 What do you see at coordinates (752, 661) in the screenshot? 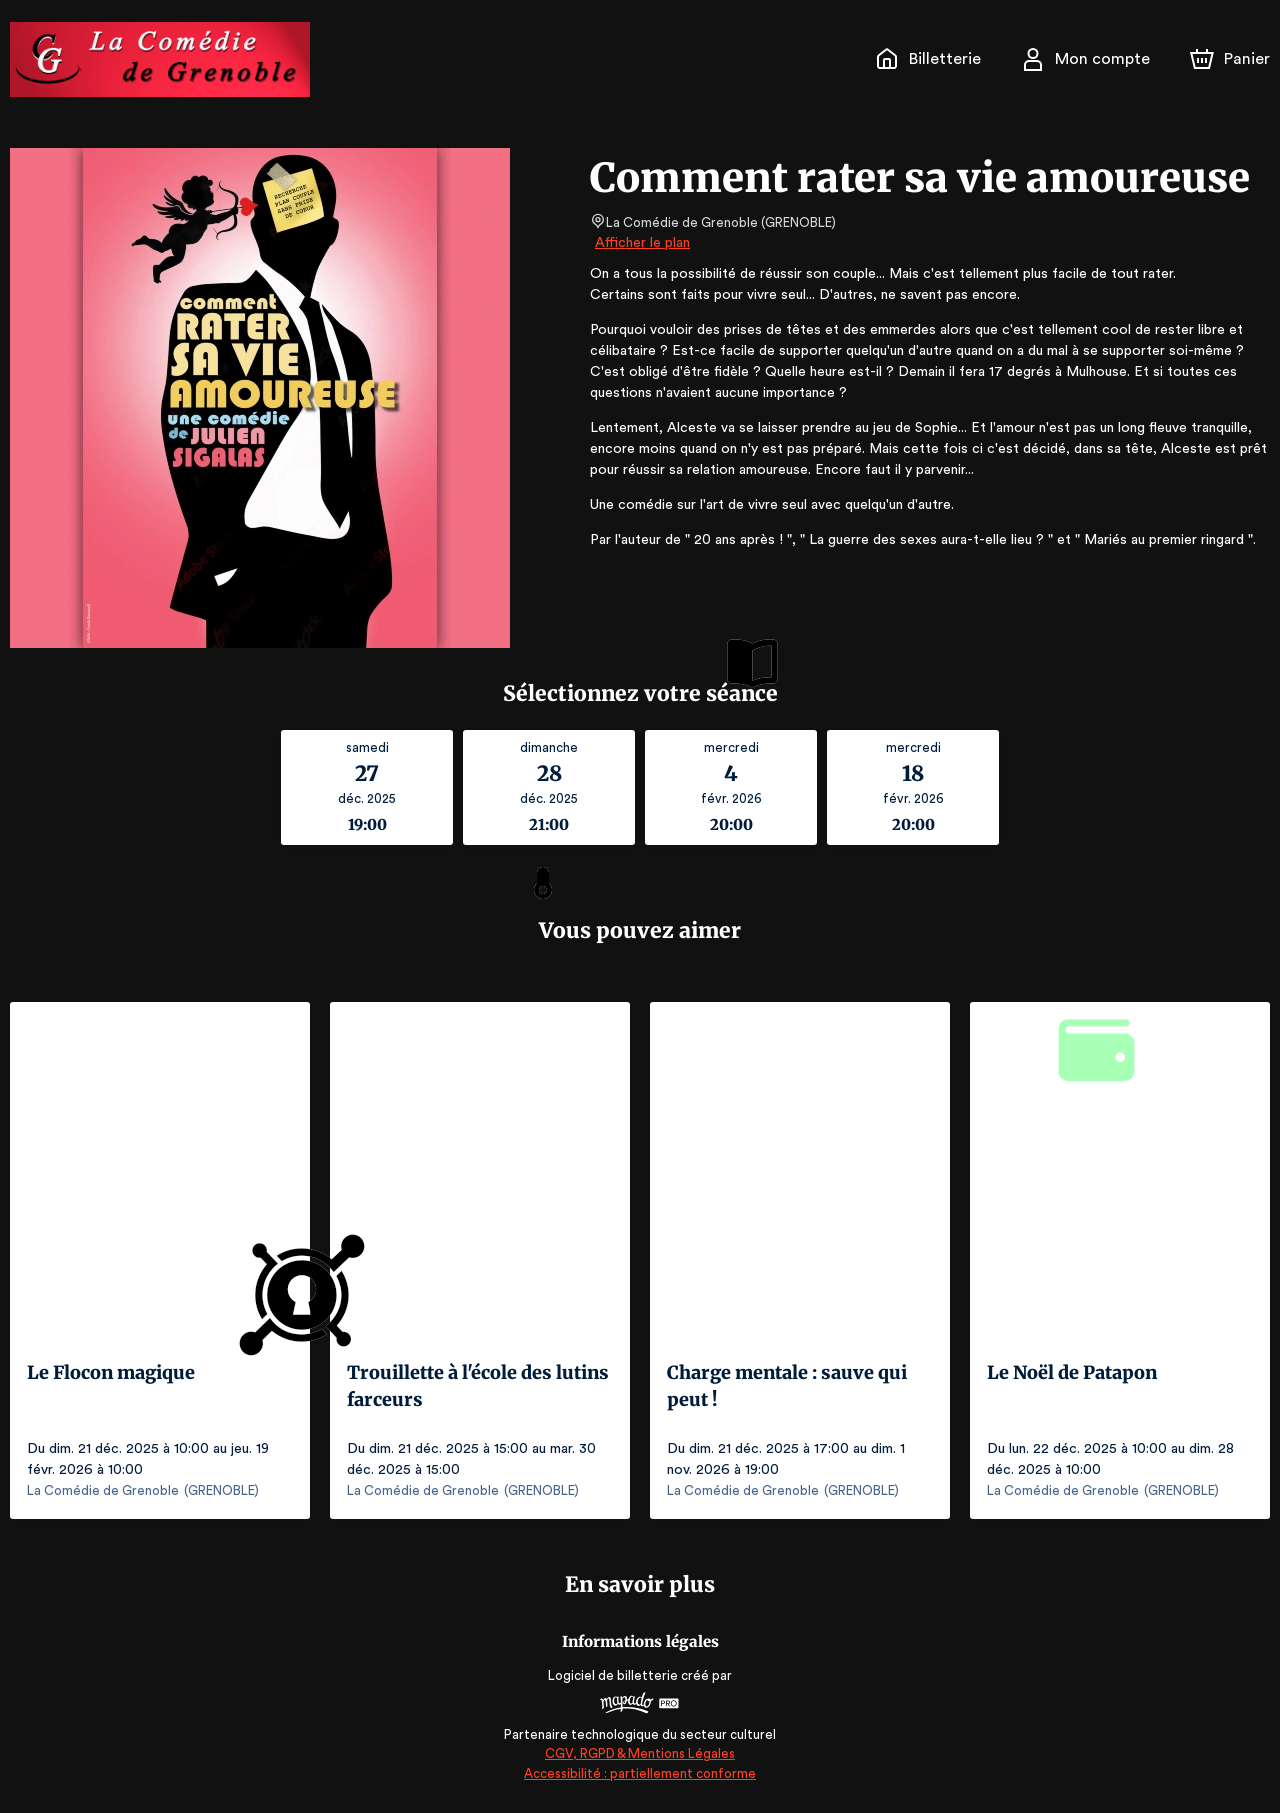
I see `open reading mode or e-reader` at bounding box center [752, 661].